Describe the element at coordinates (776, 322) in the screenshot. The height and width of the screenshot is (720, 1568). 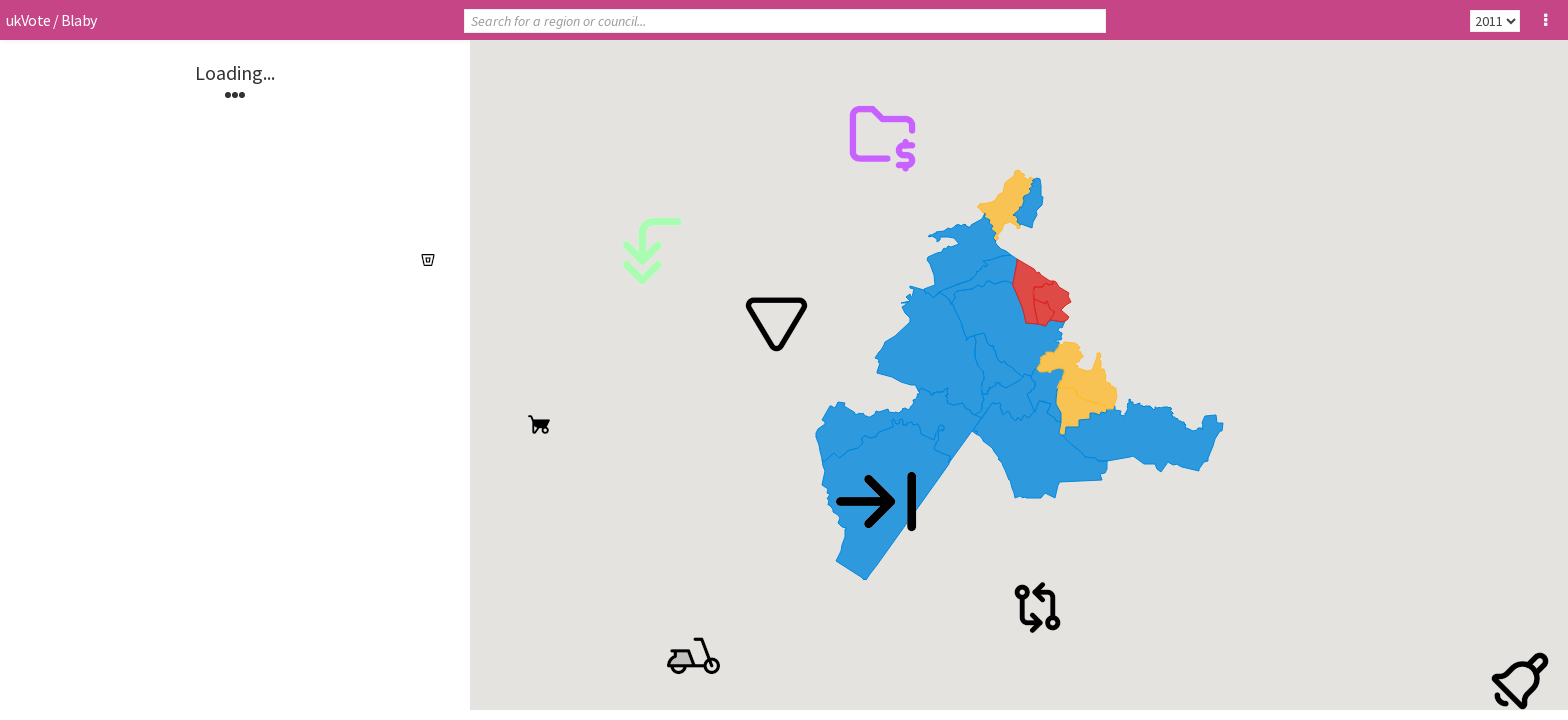
I see `expand dropdown menu` at that location.